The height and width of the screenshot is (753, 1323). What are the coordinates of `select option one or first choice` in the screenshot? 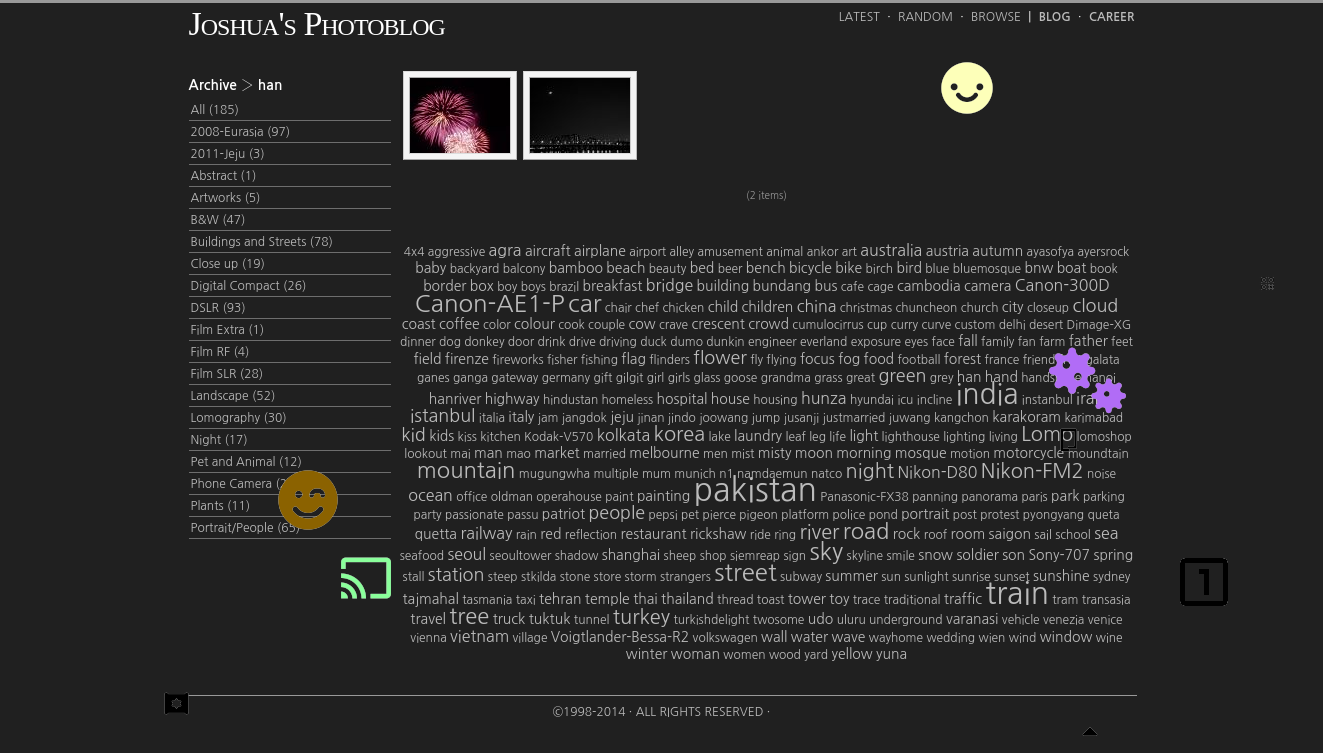 It's located at (1204, 582).